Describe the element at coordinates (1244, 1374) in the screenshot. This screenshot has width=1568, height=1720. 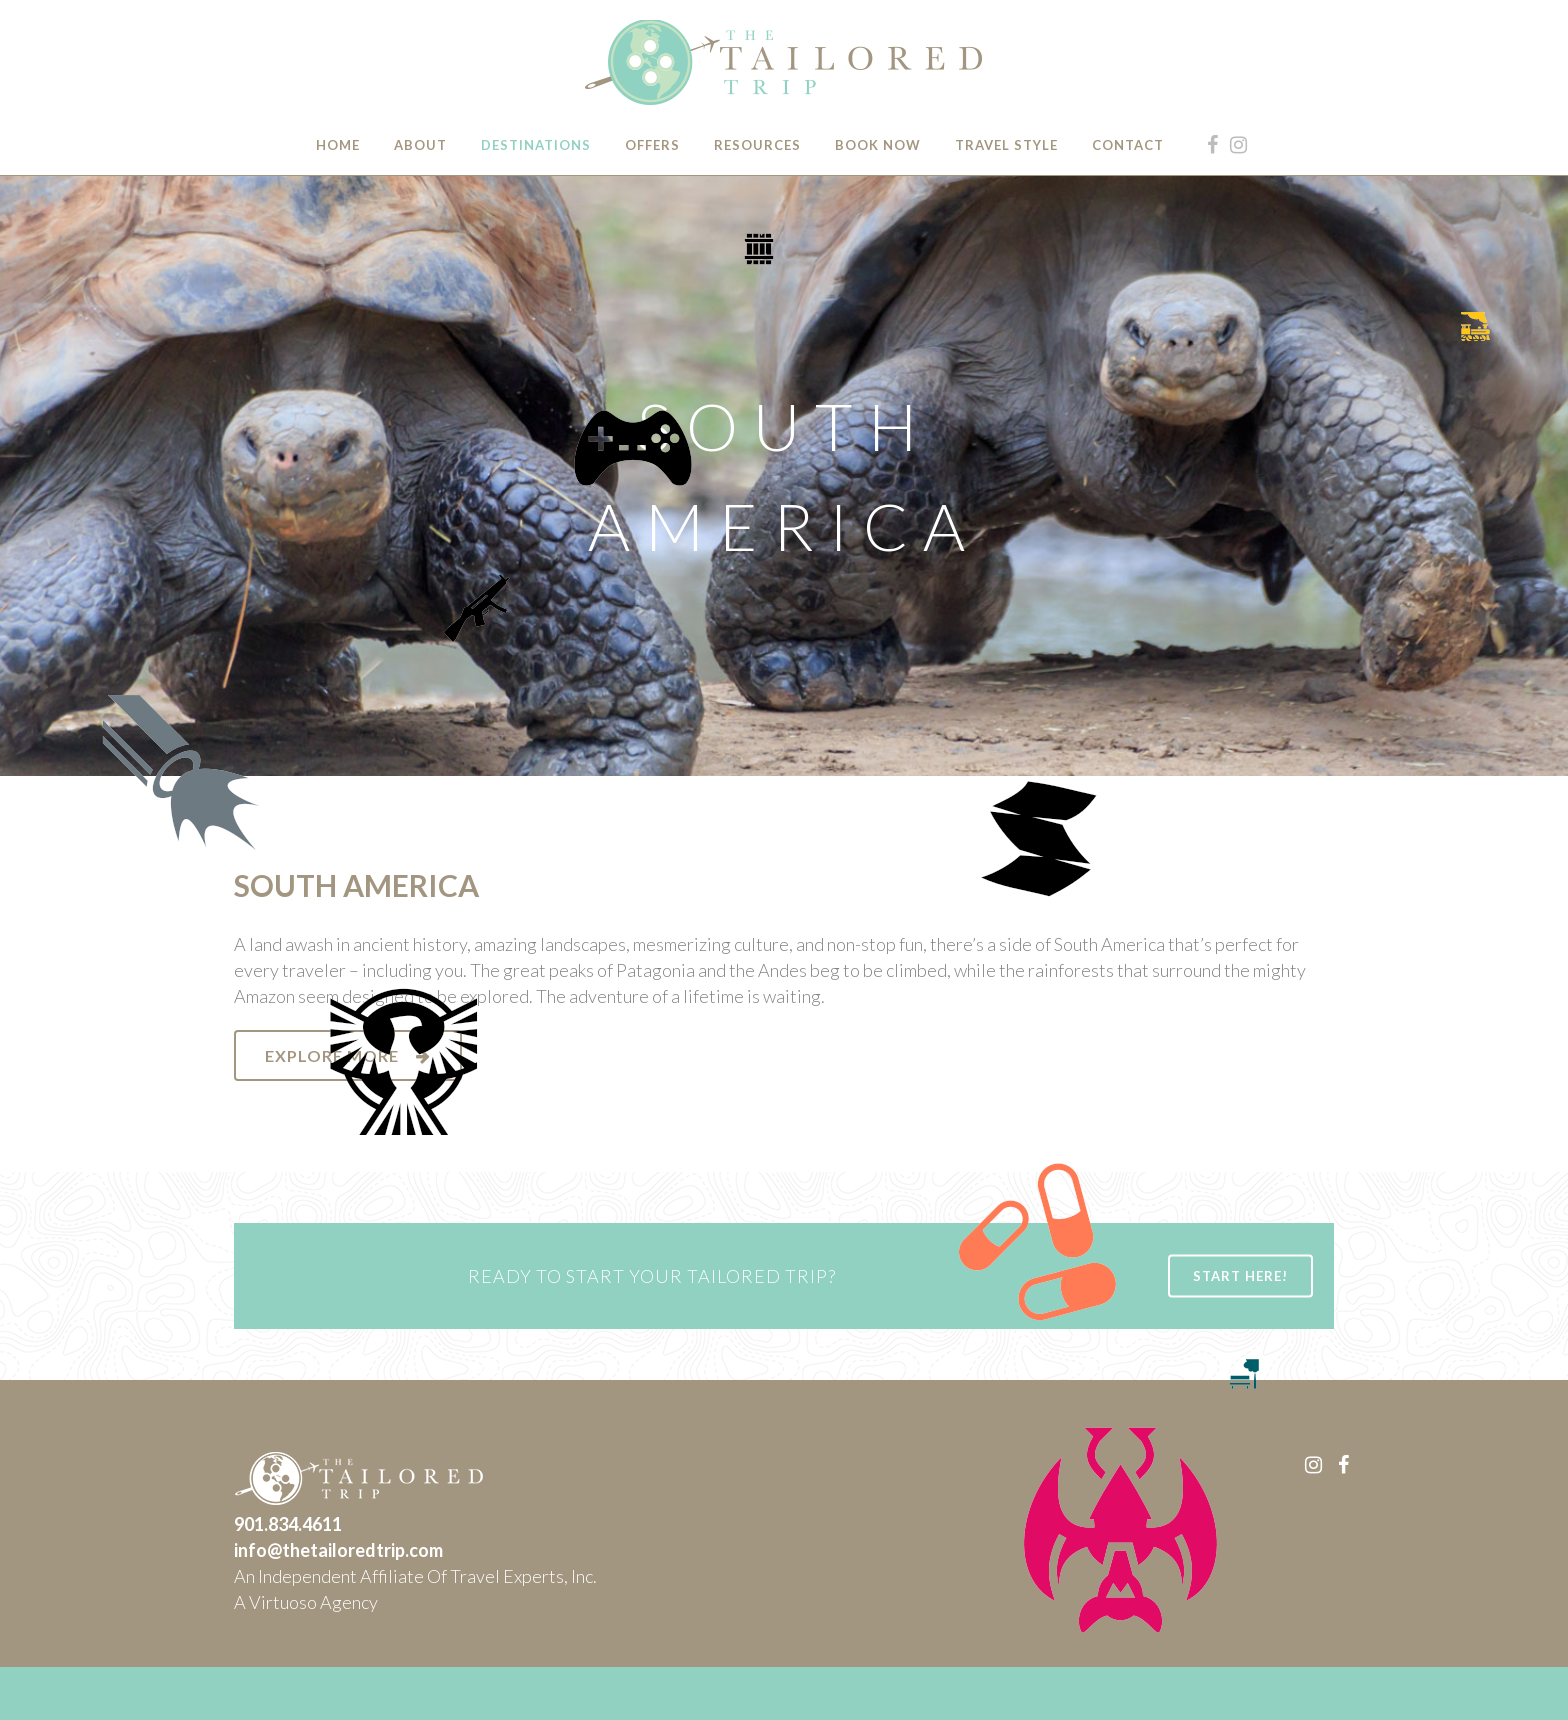
I see `find nearby parks or rest areas` at that location.